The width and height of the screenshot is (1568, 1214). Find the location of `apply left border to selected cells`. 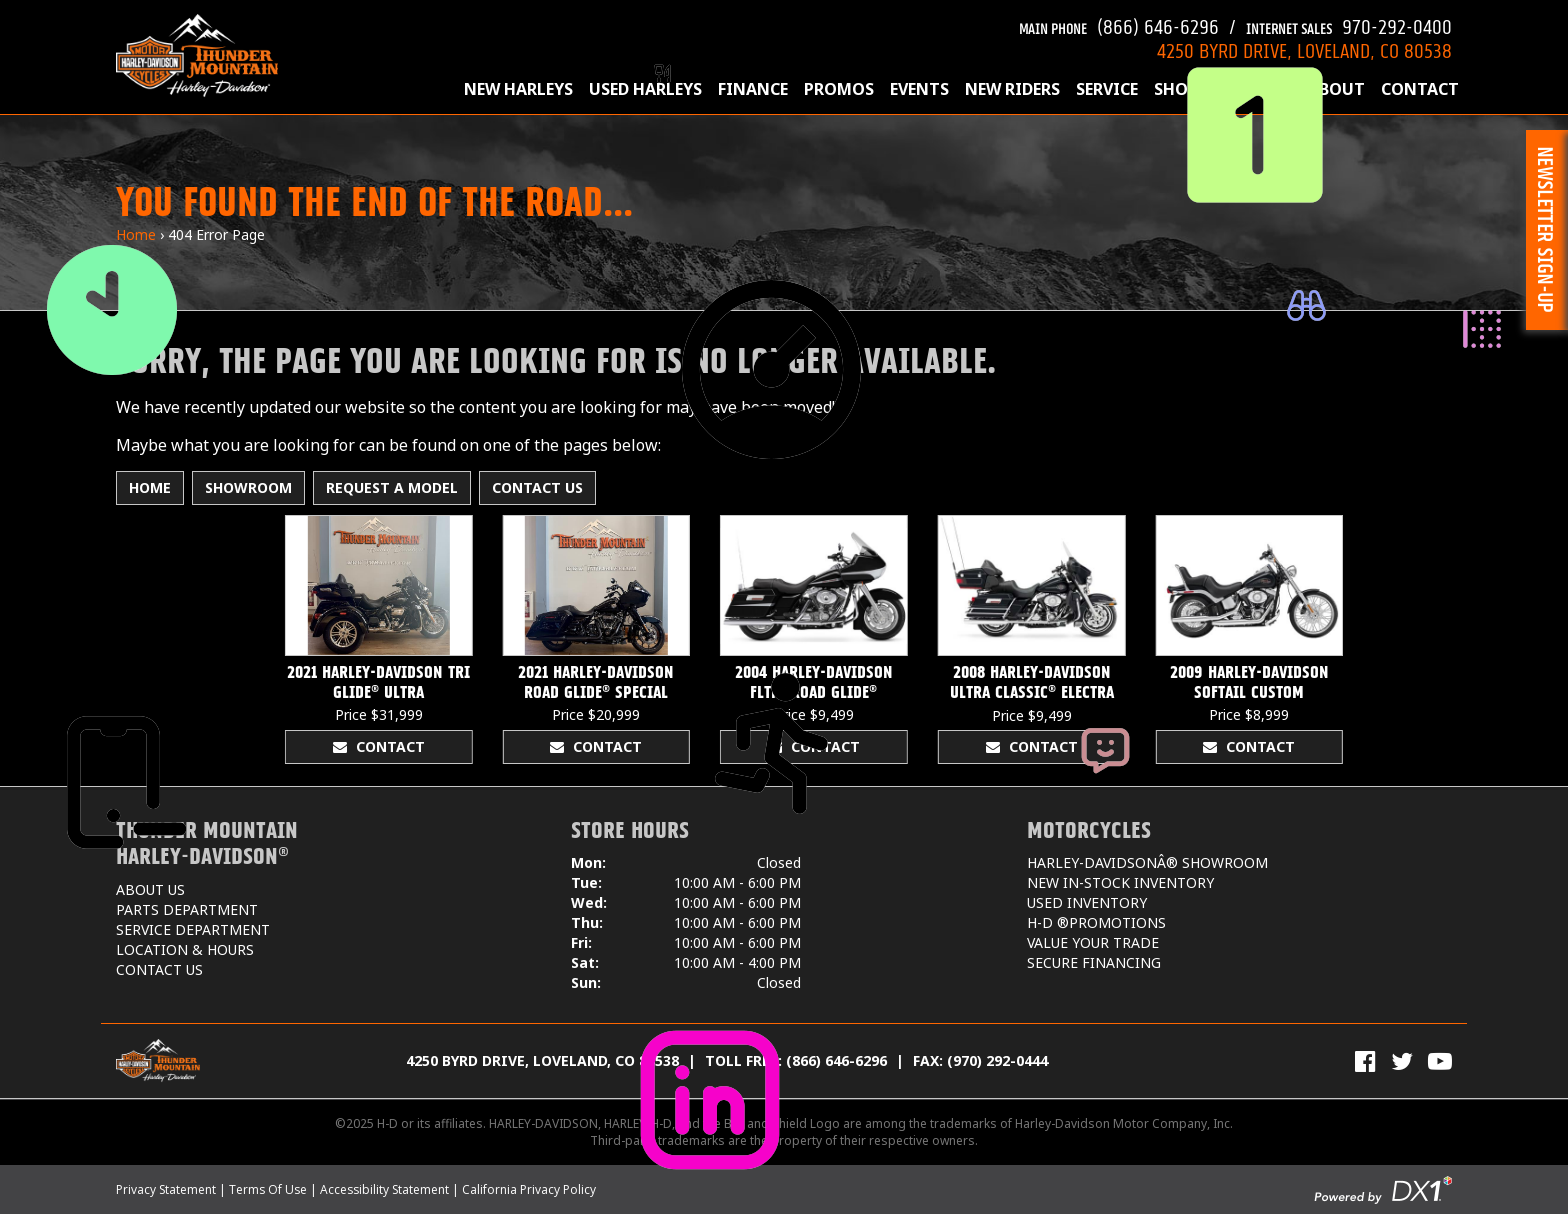

apply left border to selected cells is located at coordinates (1482, 329).